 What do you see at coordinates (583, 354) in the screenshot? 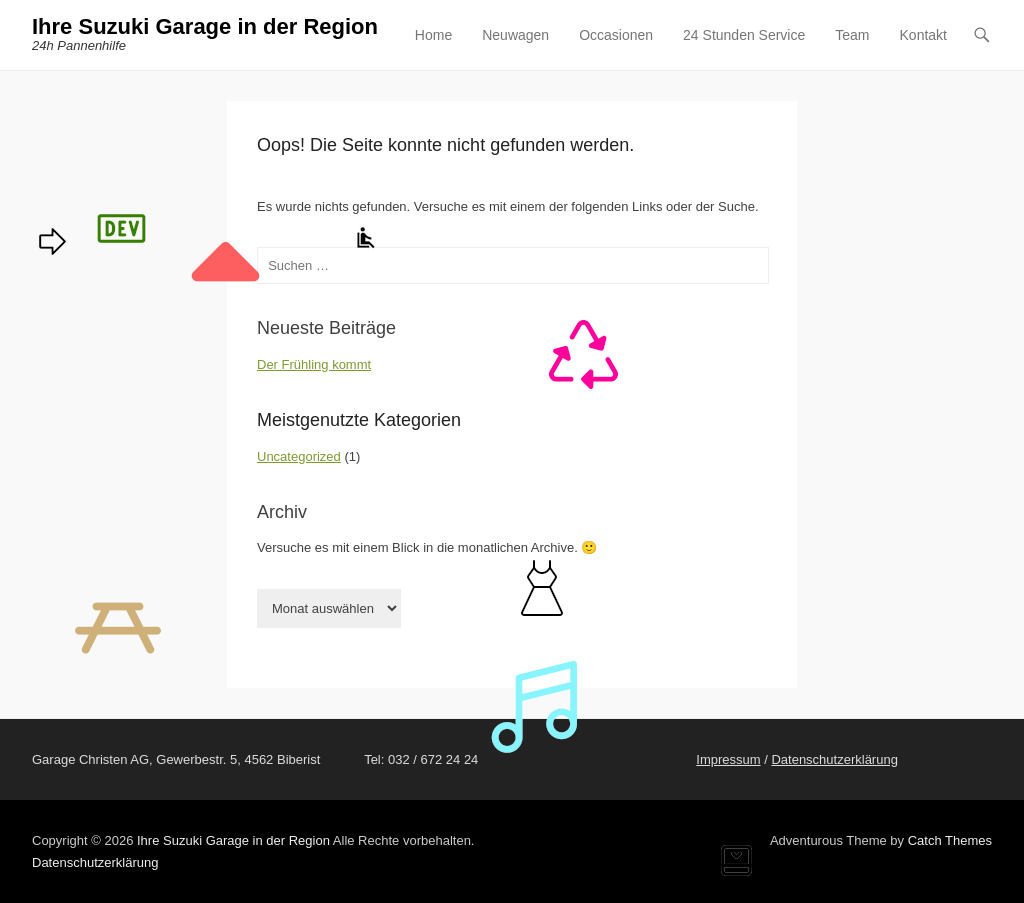
I see `recycle or dispose of item responsibly` at bounding box center [583, 354].